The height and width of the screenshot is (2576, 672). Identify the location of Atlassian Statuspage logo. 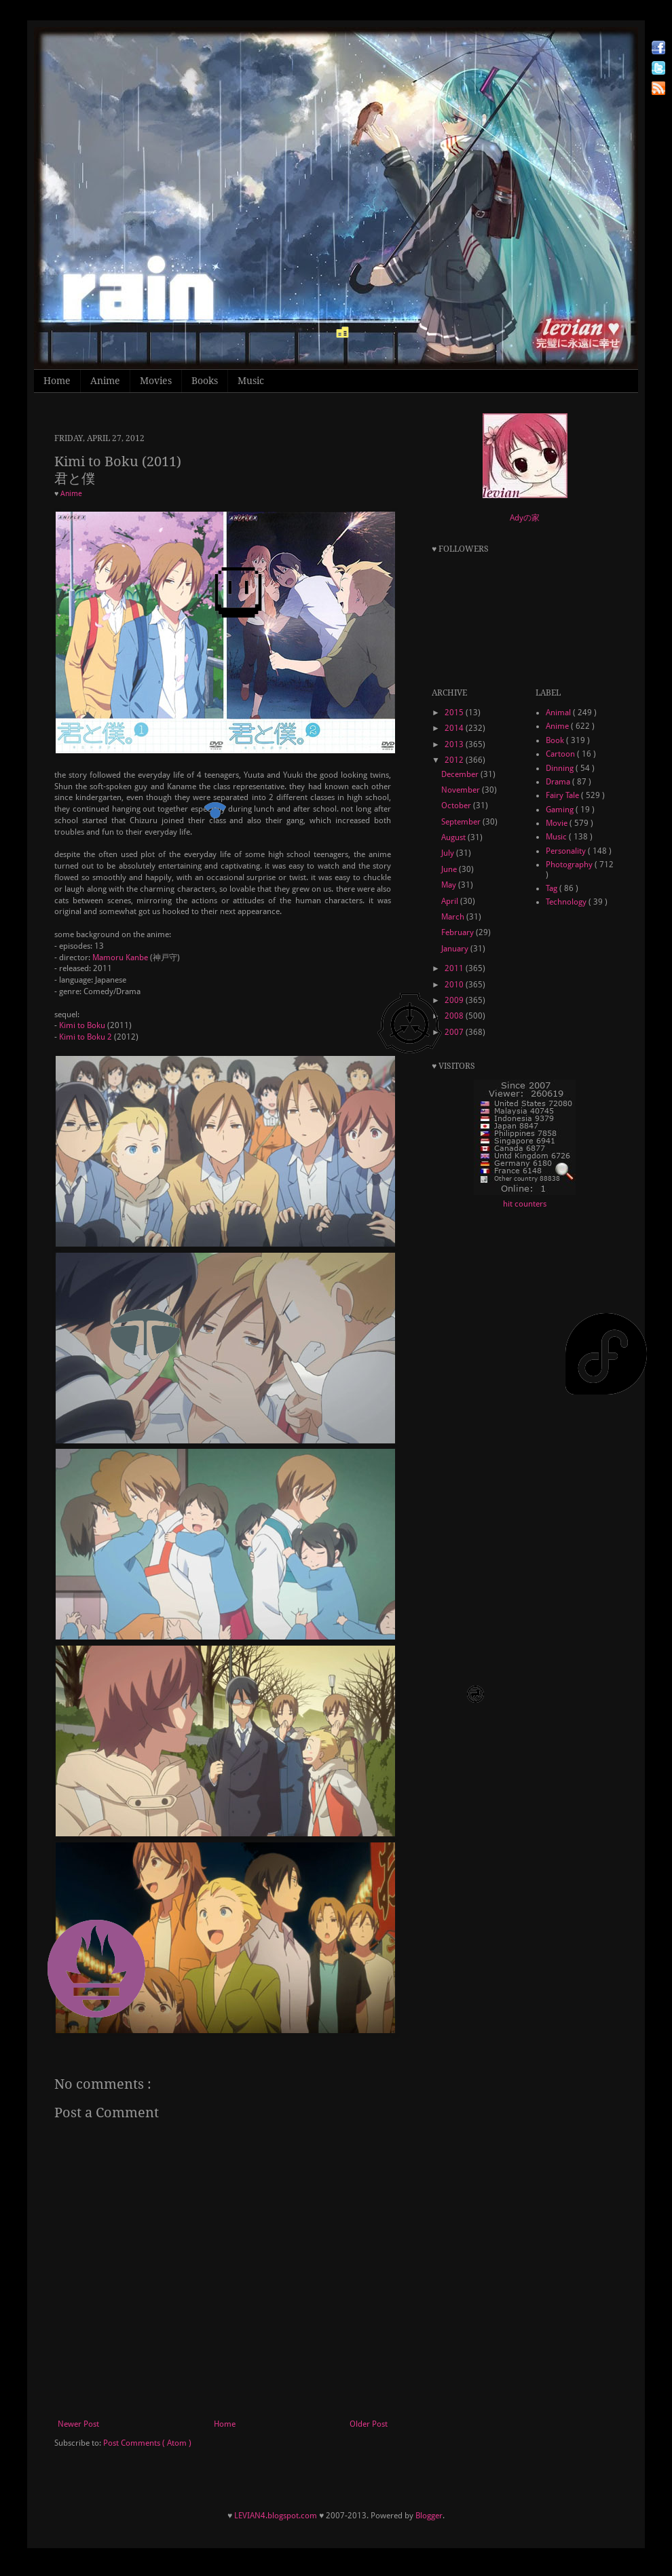
(215, 810).